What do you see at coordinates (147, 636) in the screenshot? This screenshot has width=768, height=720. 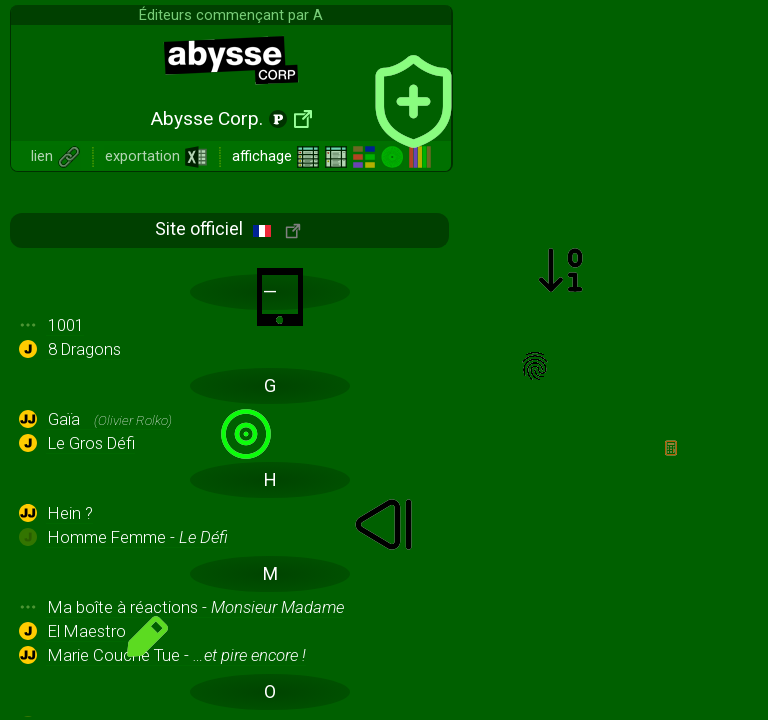 I see `edit or modify content` at bounding box center [147, 636].